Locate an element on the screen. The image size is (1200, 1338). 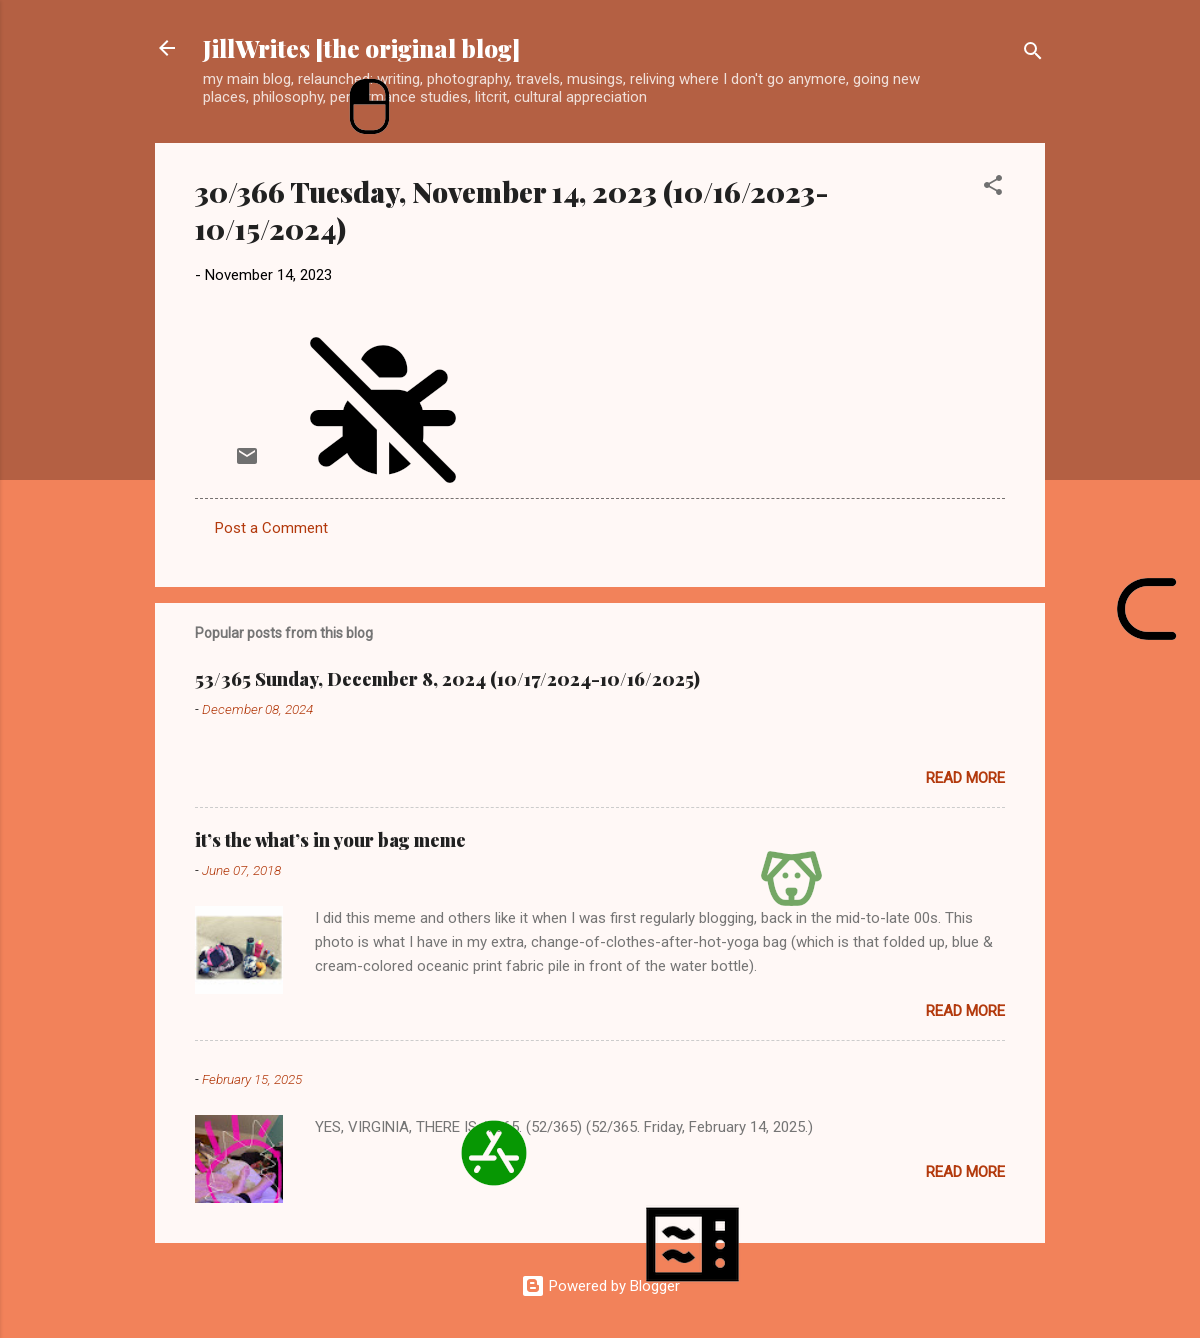
disable bug tracking or debugging mode is located at coordinates (383, 410).